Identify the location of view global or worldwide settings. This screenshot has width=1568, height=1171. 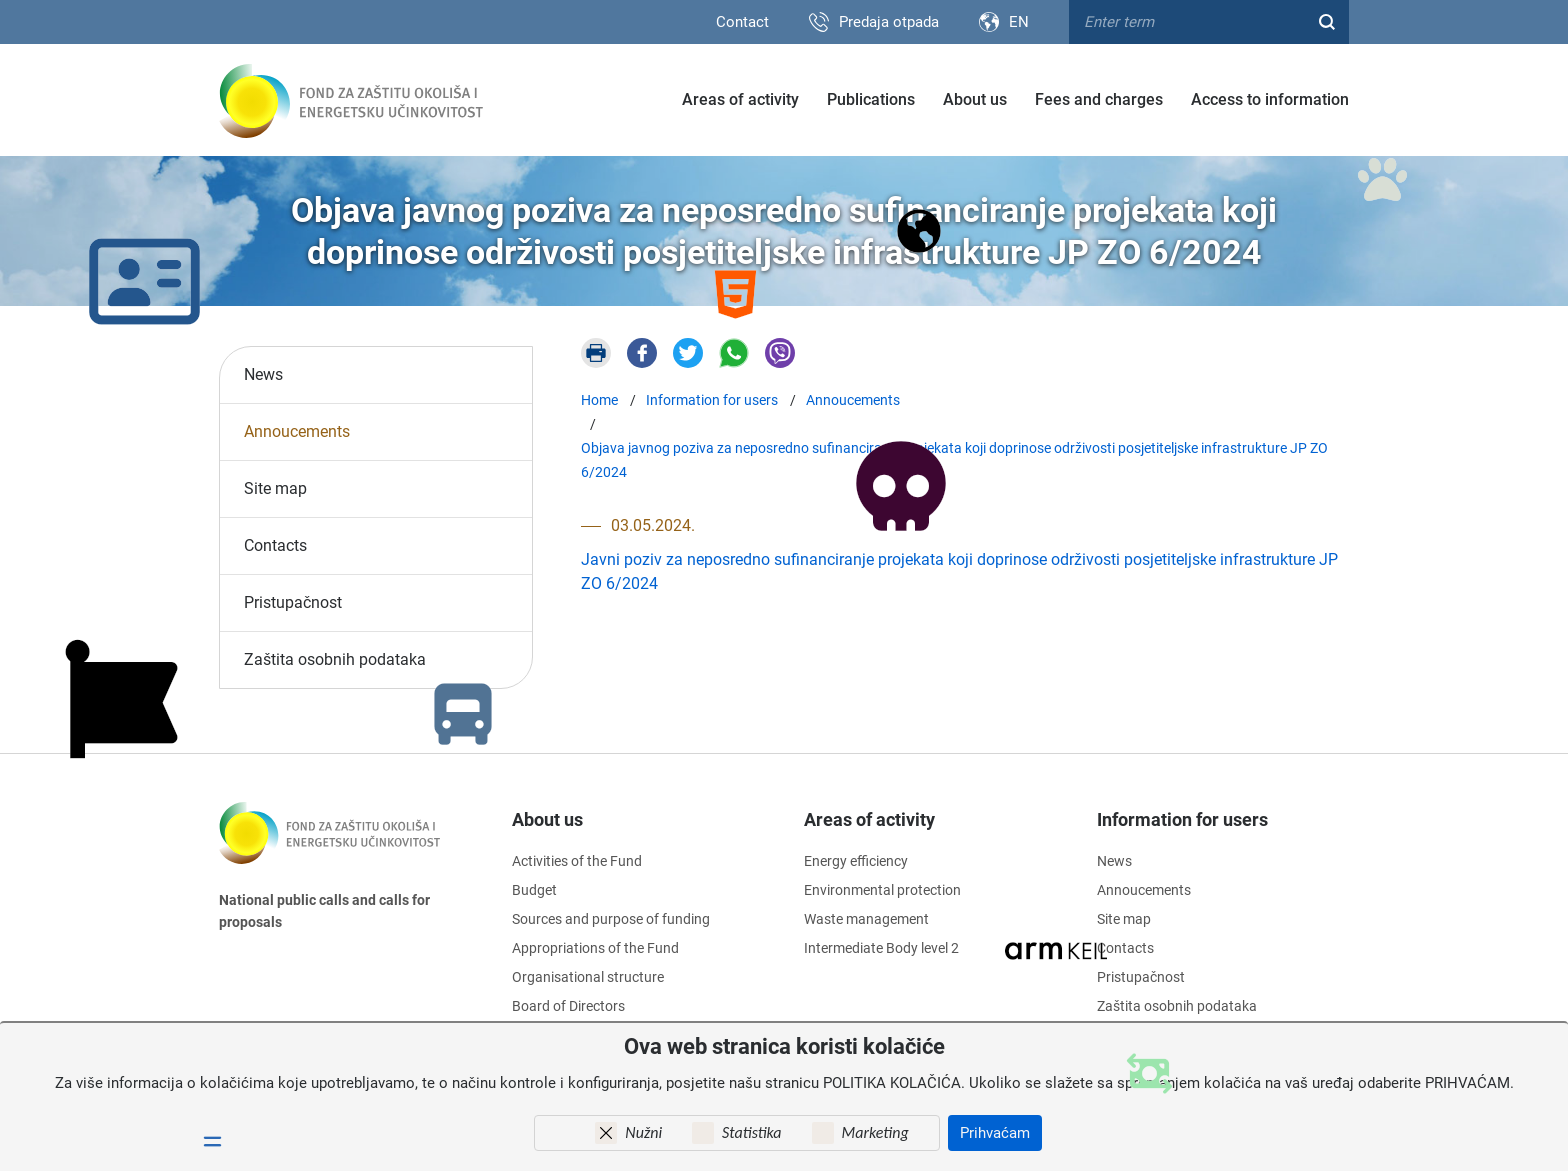
(919, 231).